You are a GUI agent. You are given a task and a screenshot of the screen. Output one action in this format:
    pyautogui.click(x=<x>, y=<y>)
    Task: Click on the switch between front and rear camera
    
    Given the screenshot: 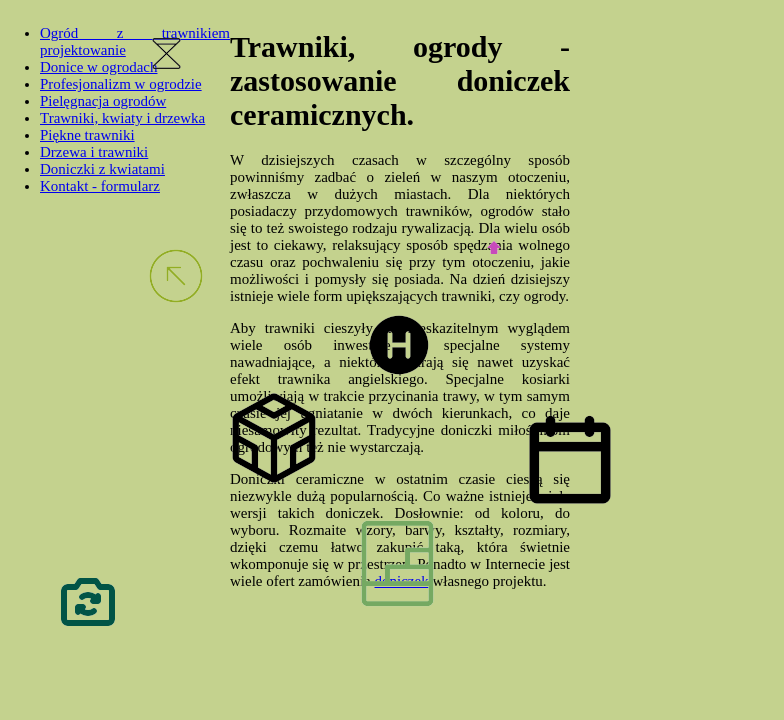 What is the action you would take?
    pyautogui.click(x=88, y=603)
    